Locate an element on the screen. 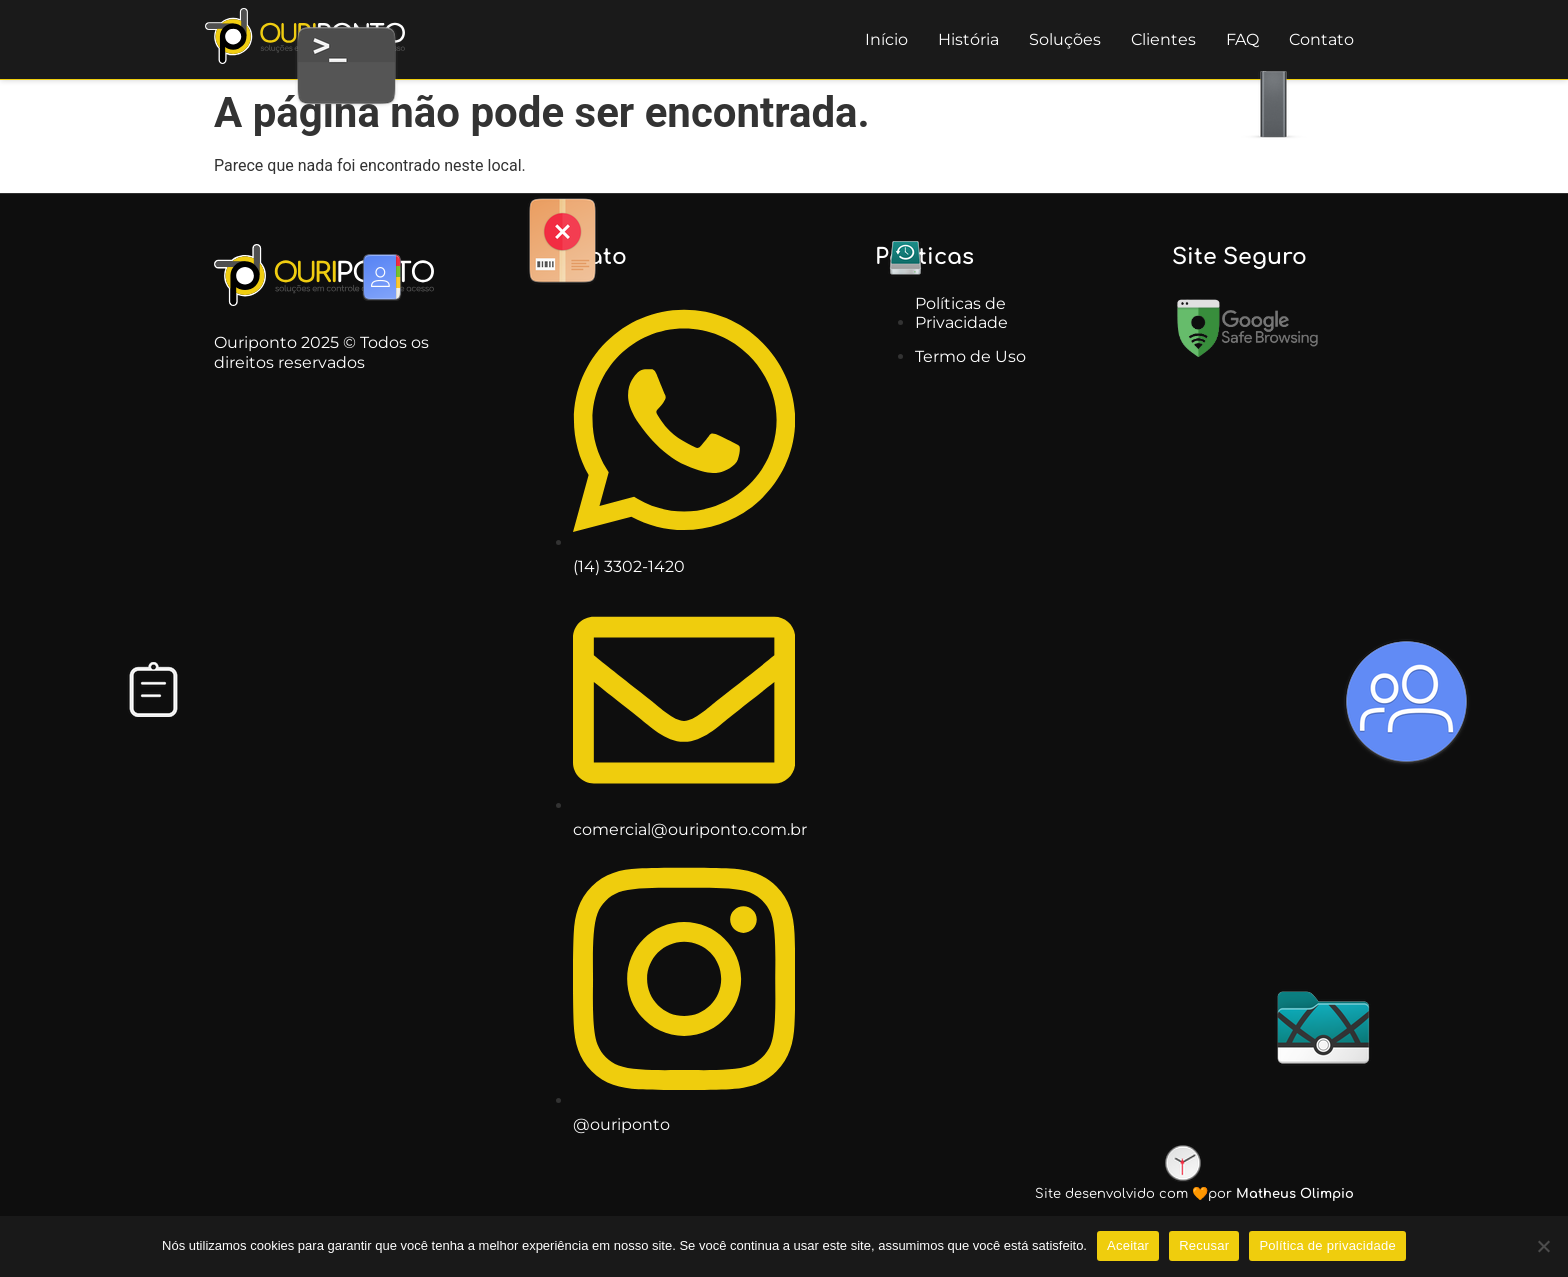 The height and width of the screenshot is (1277, 1568). access clipboard history is located at coordinates (153, 689).